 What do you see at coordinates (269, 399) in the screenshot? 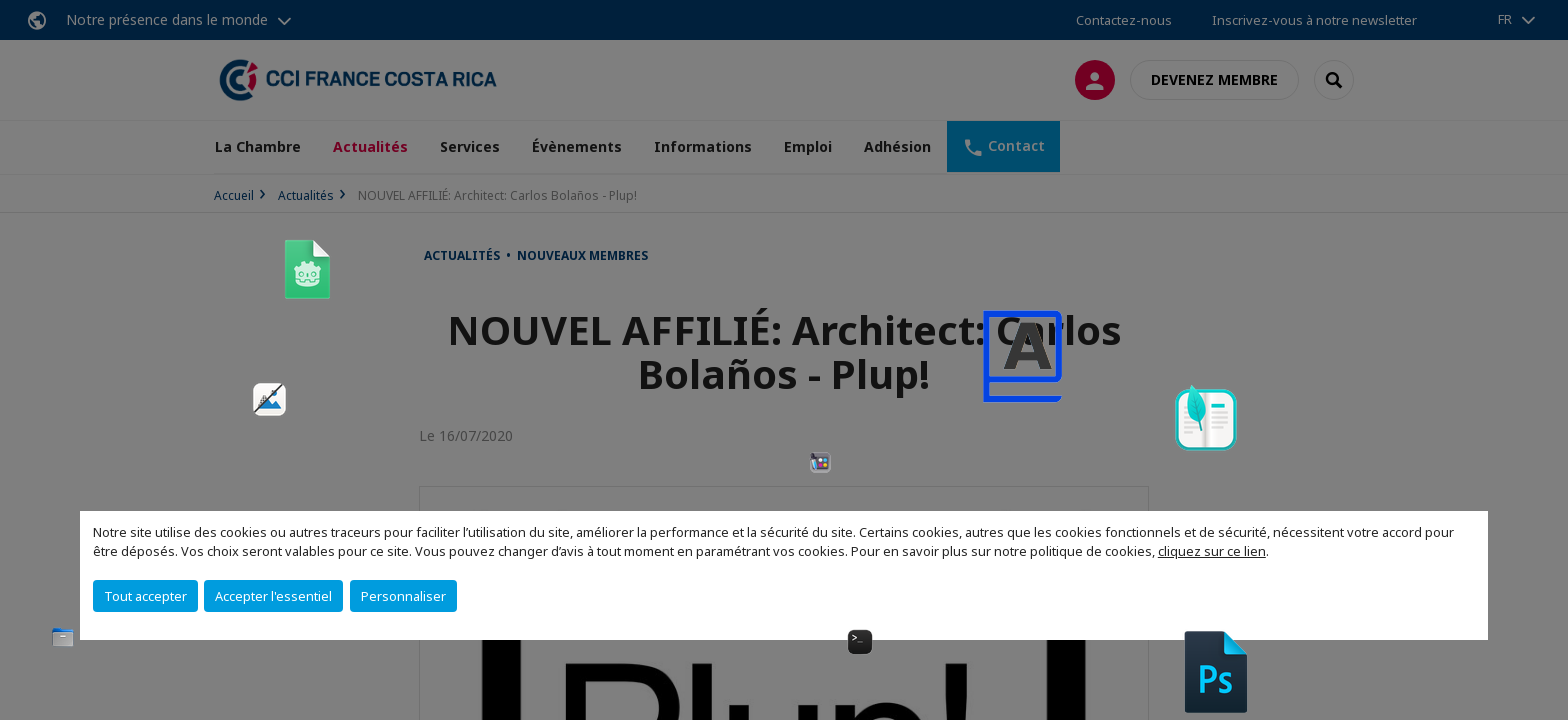
I see `open bitmap2component application` at bounding box center [269, 399].